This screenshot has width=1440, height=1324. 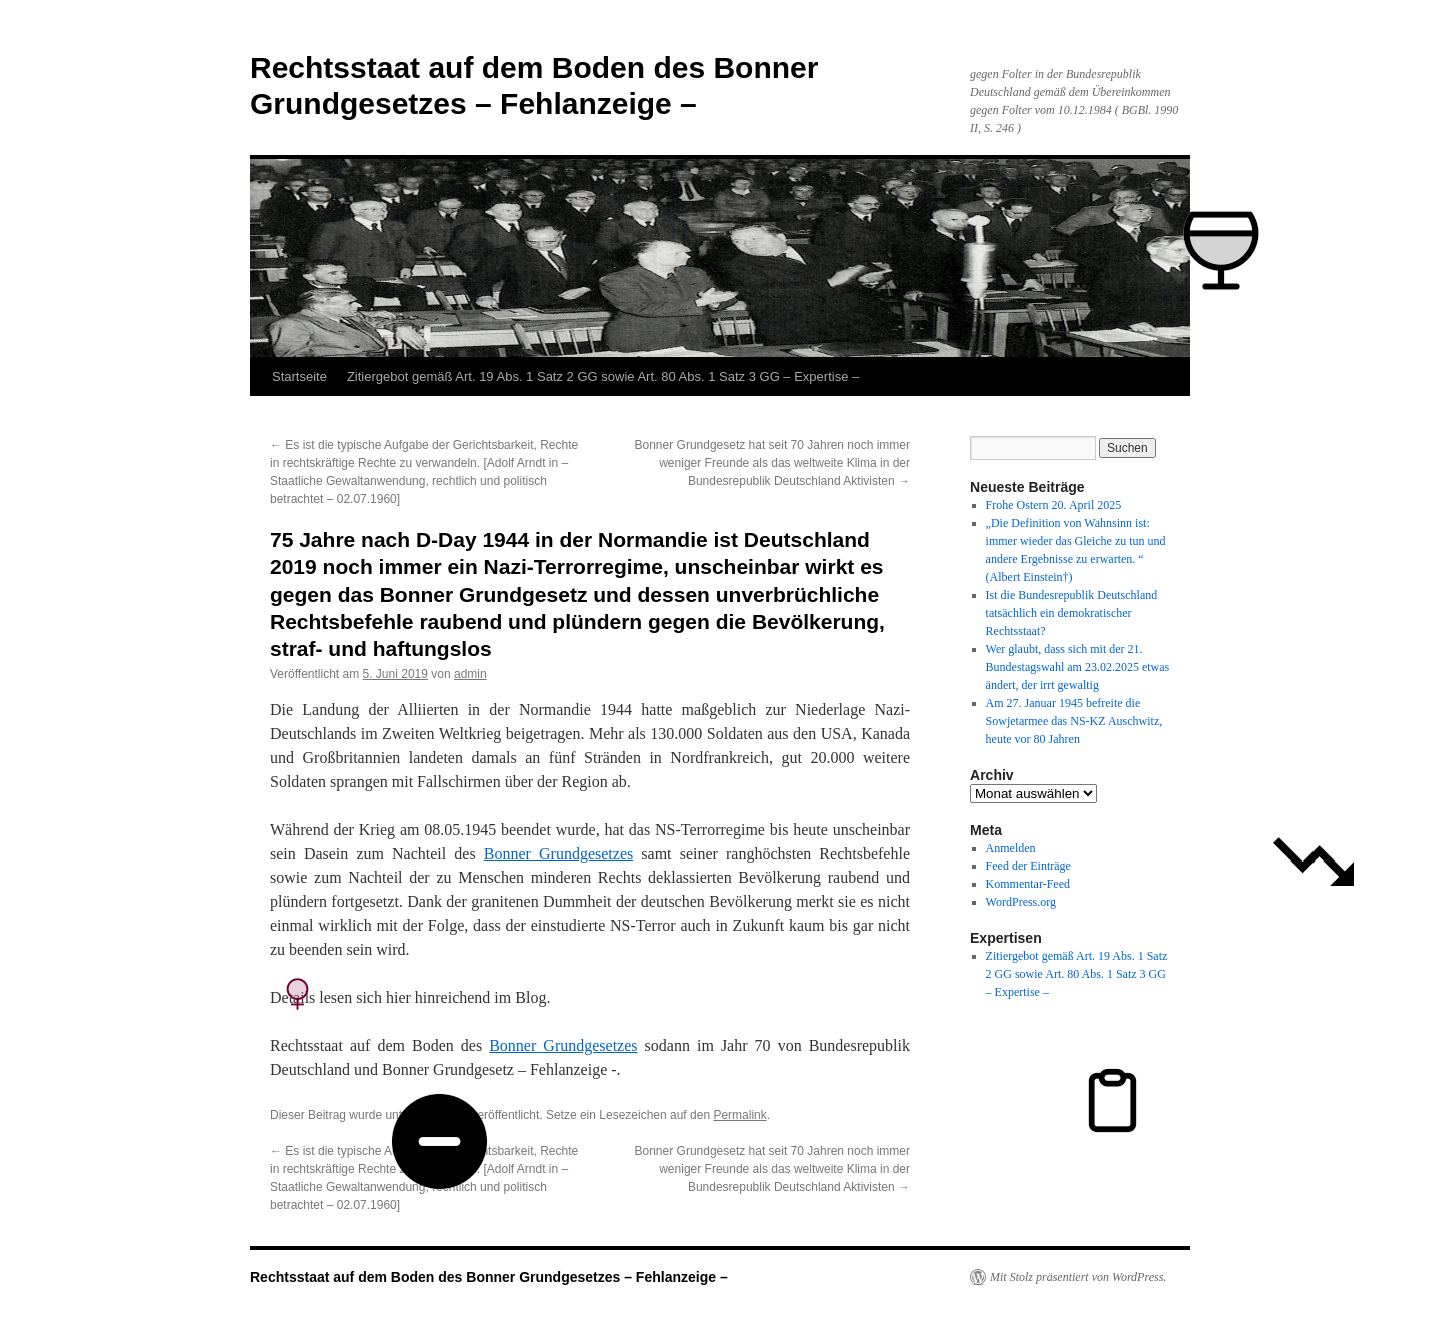 I want to click on indicates a downward trend in data or metrics, so click(x=1313, y=861).